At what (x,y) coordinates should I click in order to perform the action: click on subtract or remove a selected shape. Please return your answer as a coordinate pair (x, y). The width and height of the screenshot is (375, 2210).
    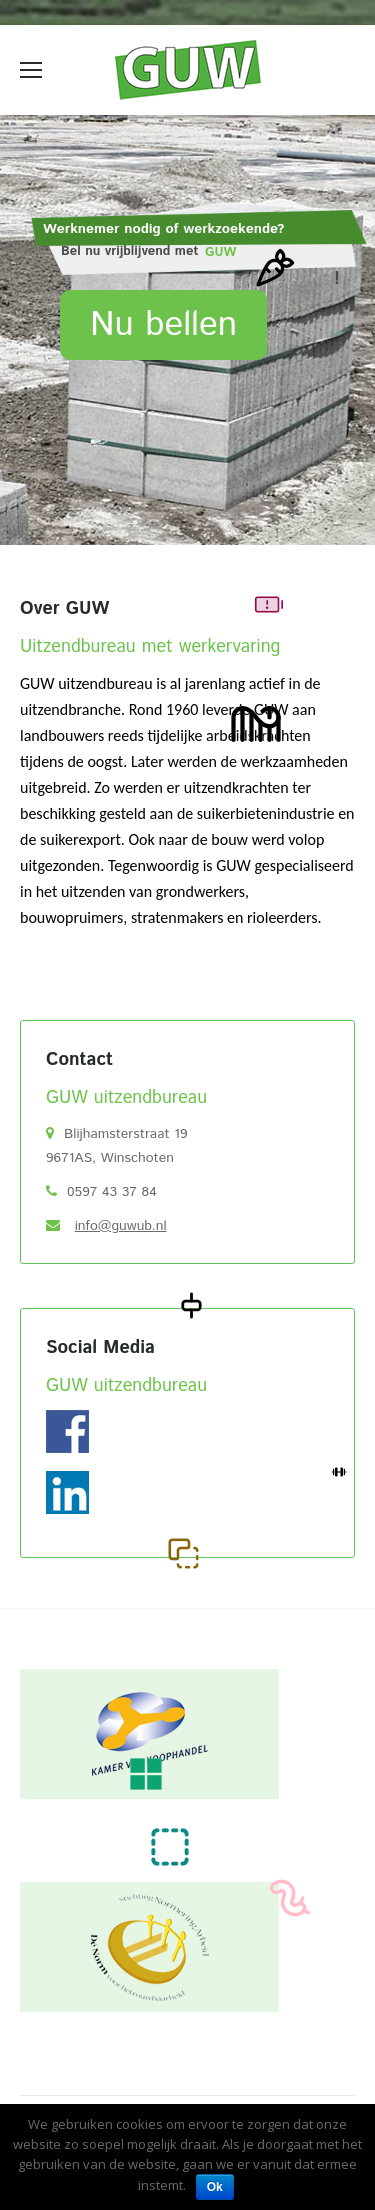
    Looking at the image, I should click on (183, 1553).